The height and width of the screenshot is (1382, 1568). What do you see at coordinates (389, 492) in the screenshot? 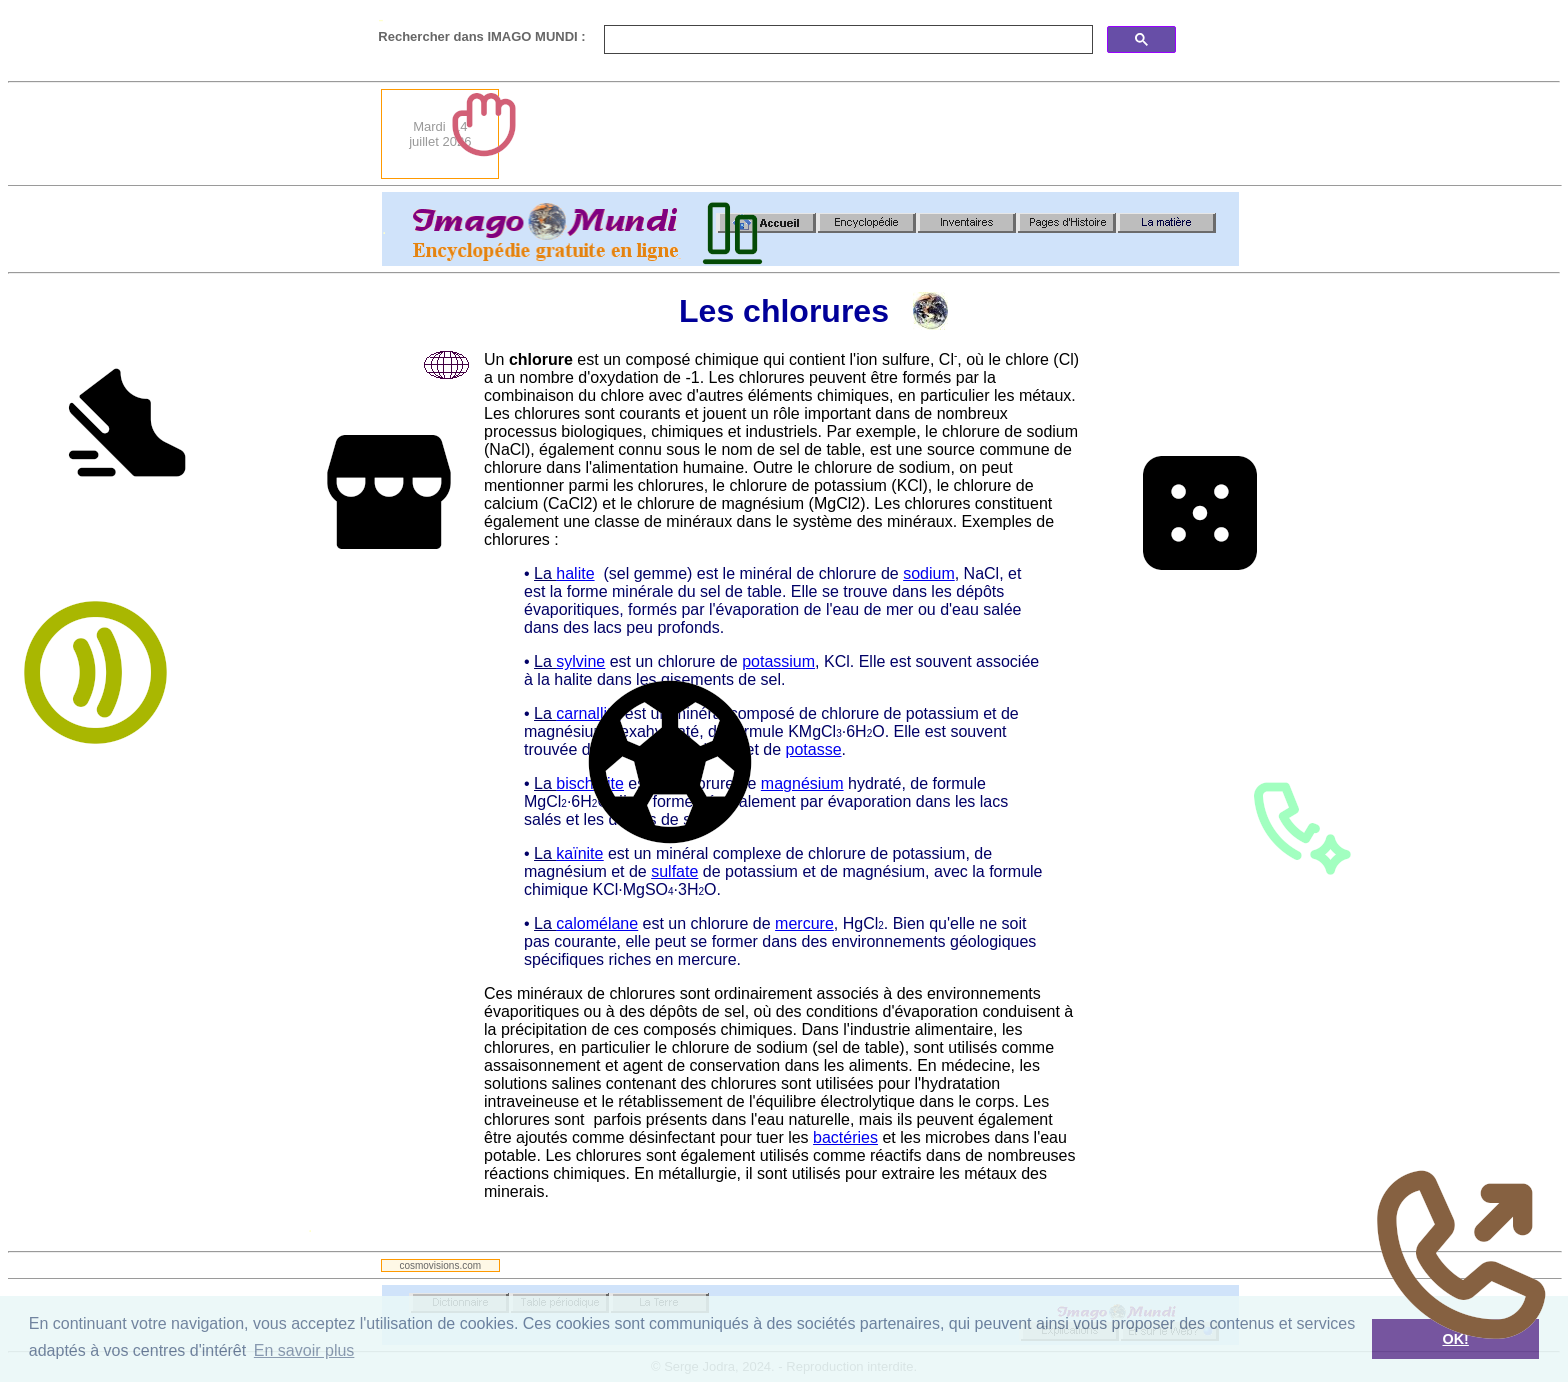
I see `browse or open the store` at bounding box center [389, 492].